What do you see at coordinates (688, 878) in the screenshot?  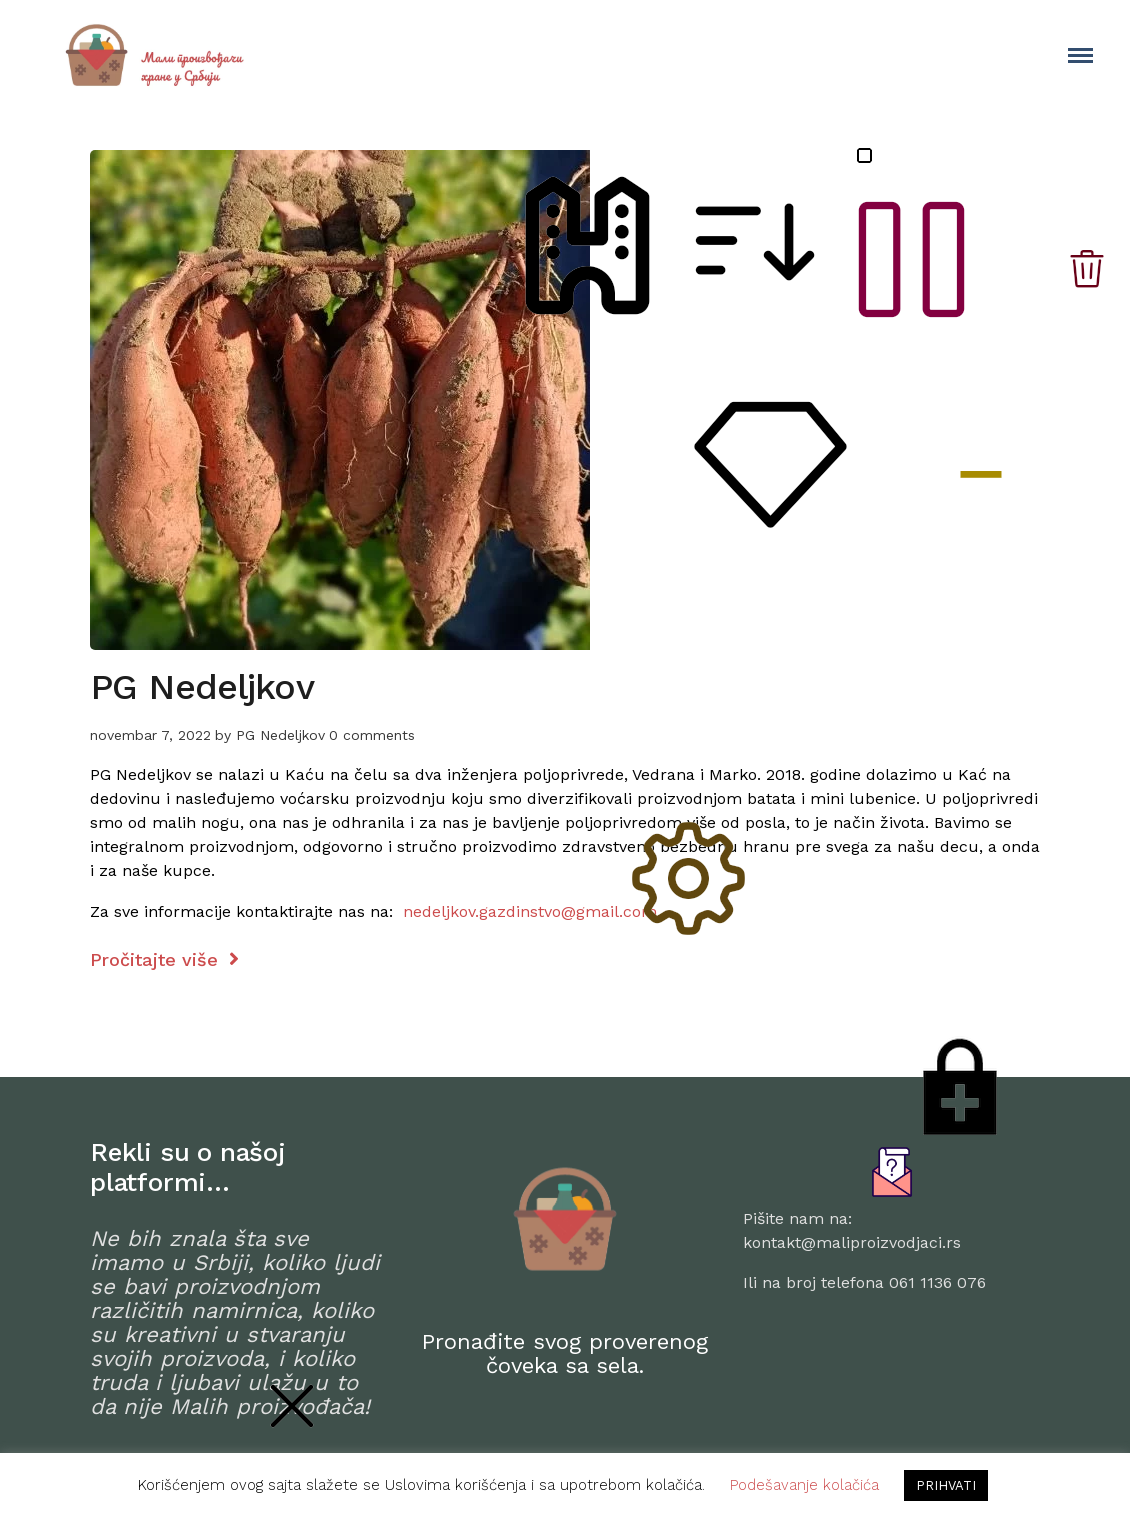 I see `access settings or preferences` at bounding box center [688, 878].